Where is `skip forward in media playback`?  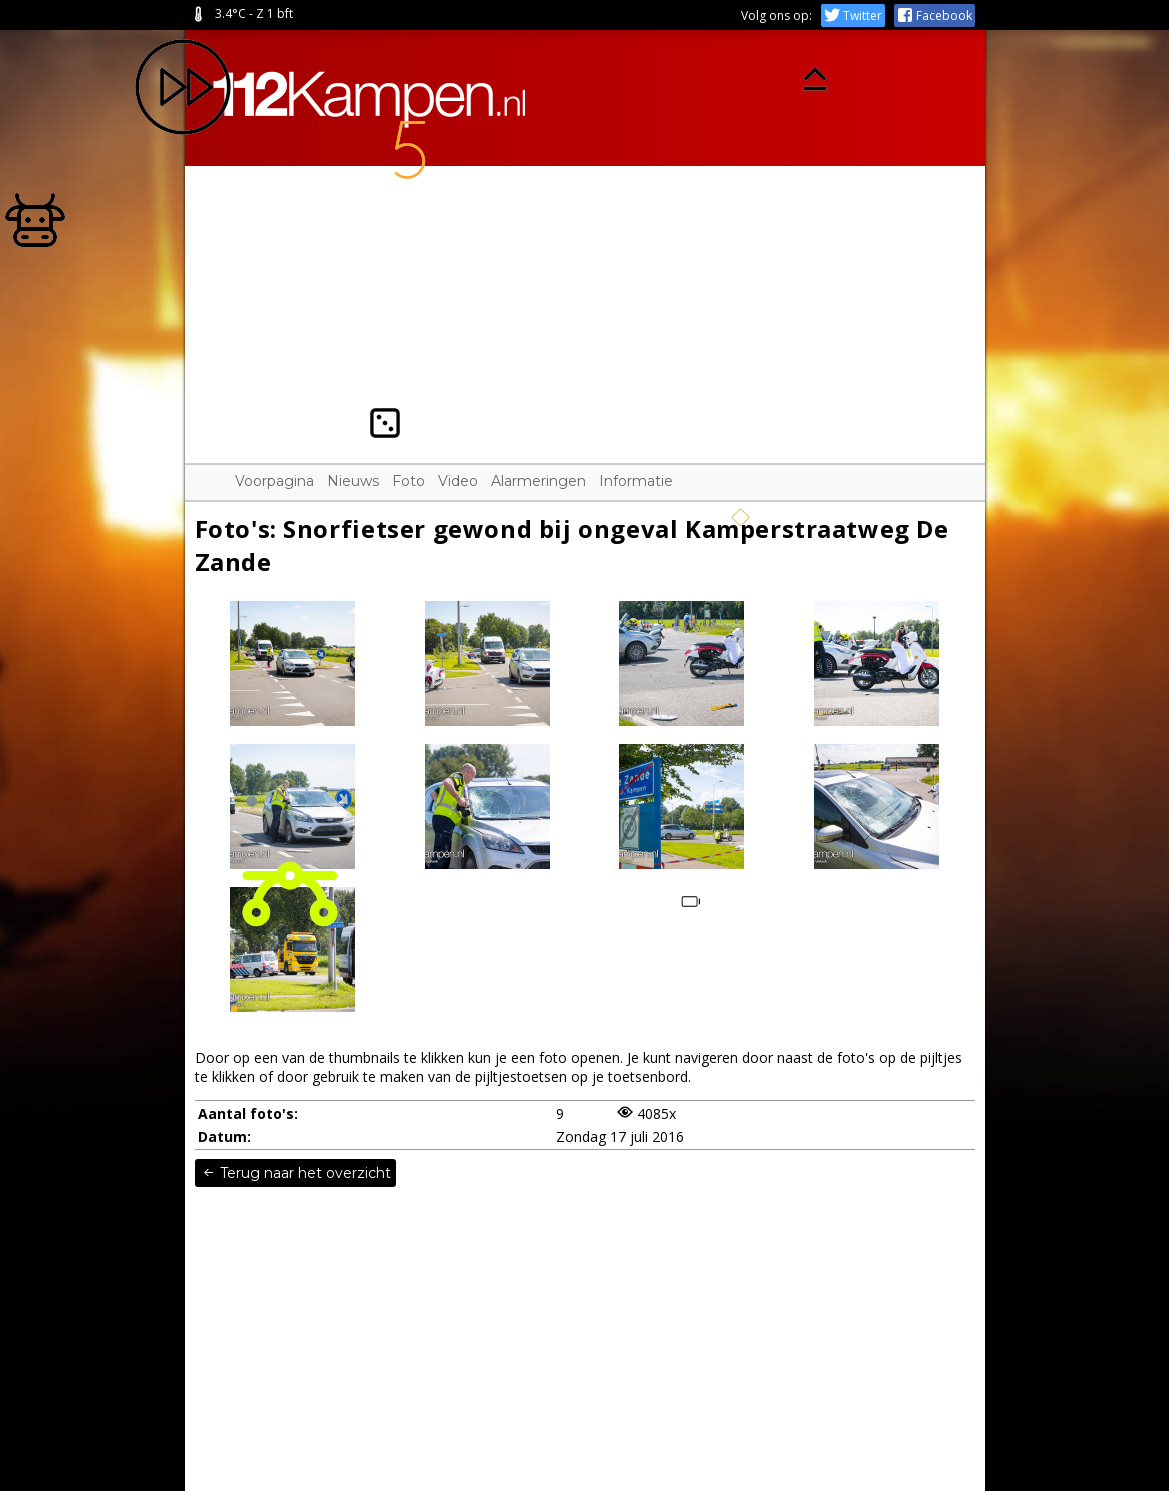
skip forward in media playback is located at coordinates (183, 87).